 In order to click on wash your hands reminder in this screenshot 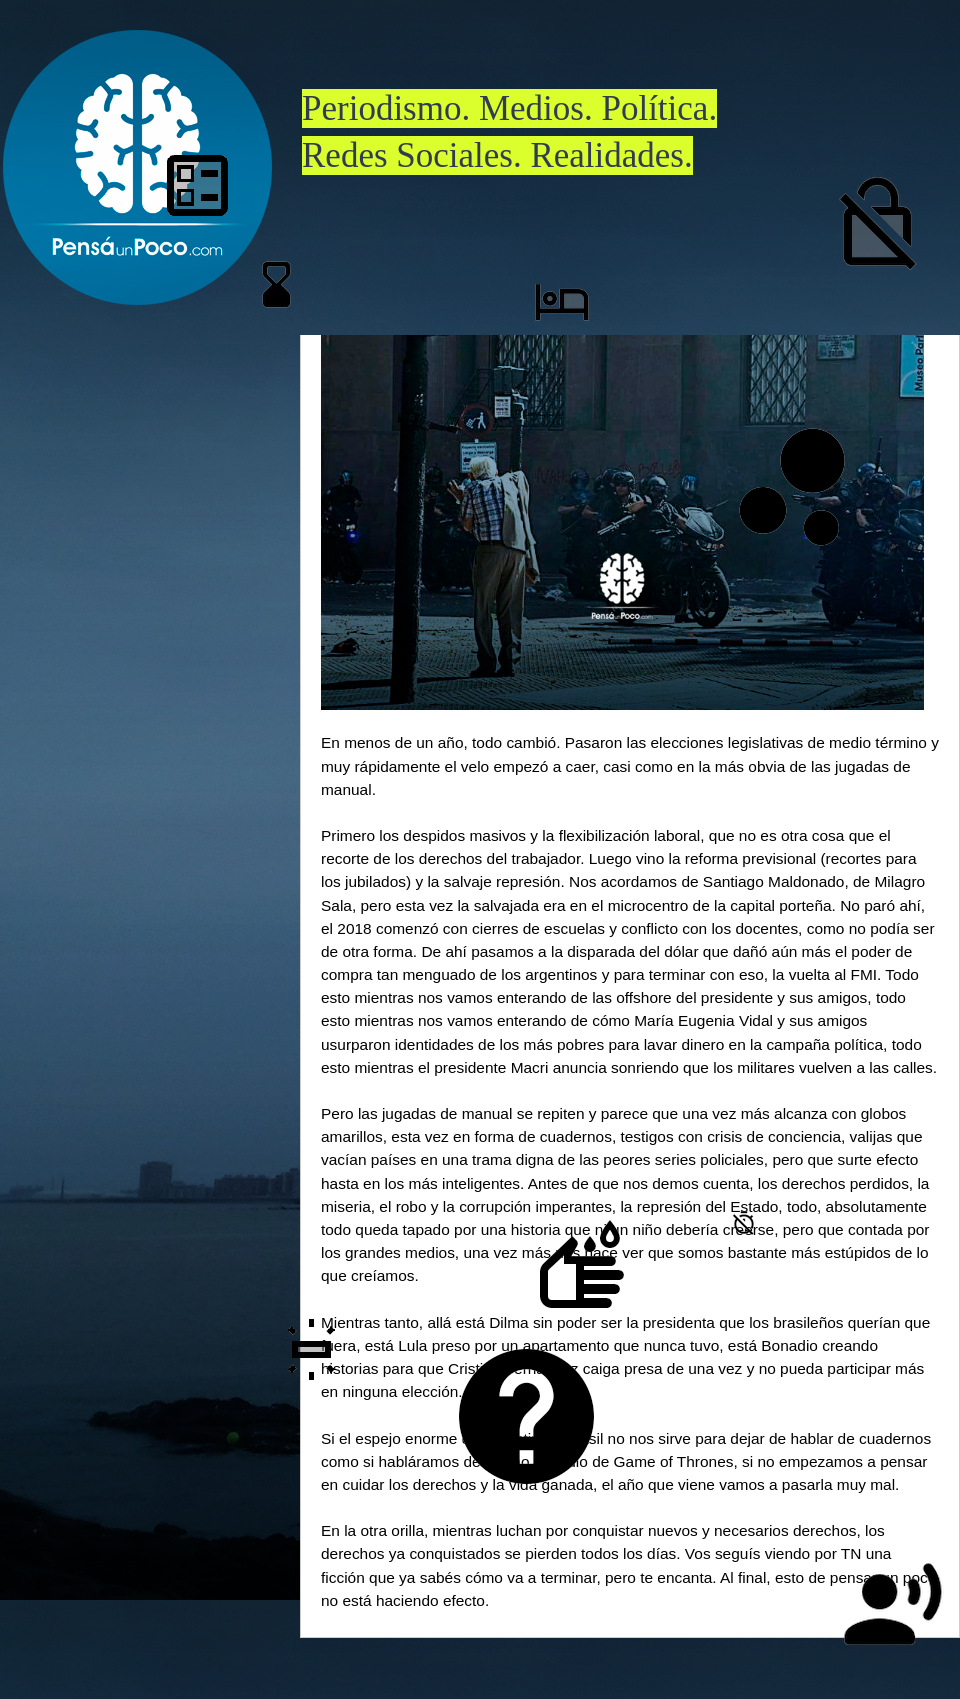, I will do `click(584, 1264)`.